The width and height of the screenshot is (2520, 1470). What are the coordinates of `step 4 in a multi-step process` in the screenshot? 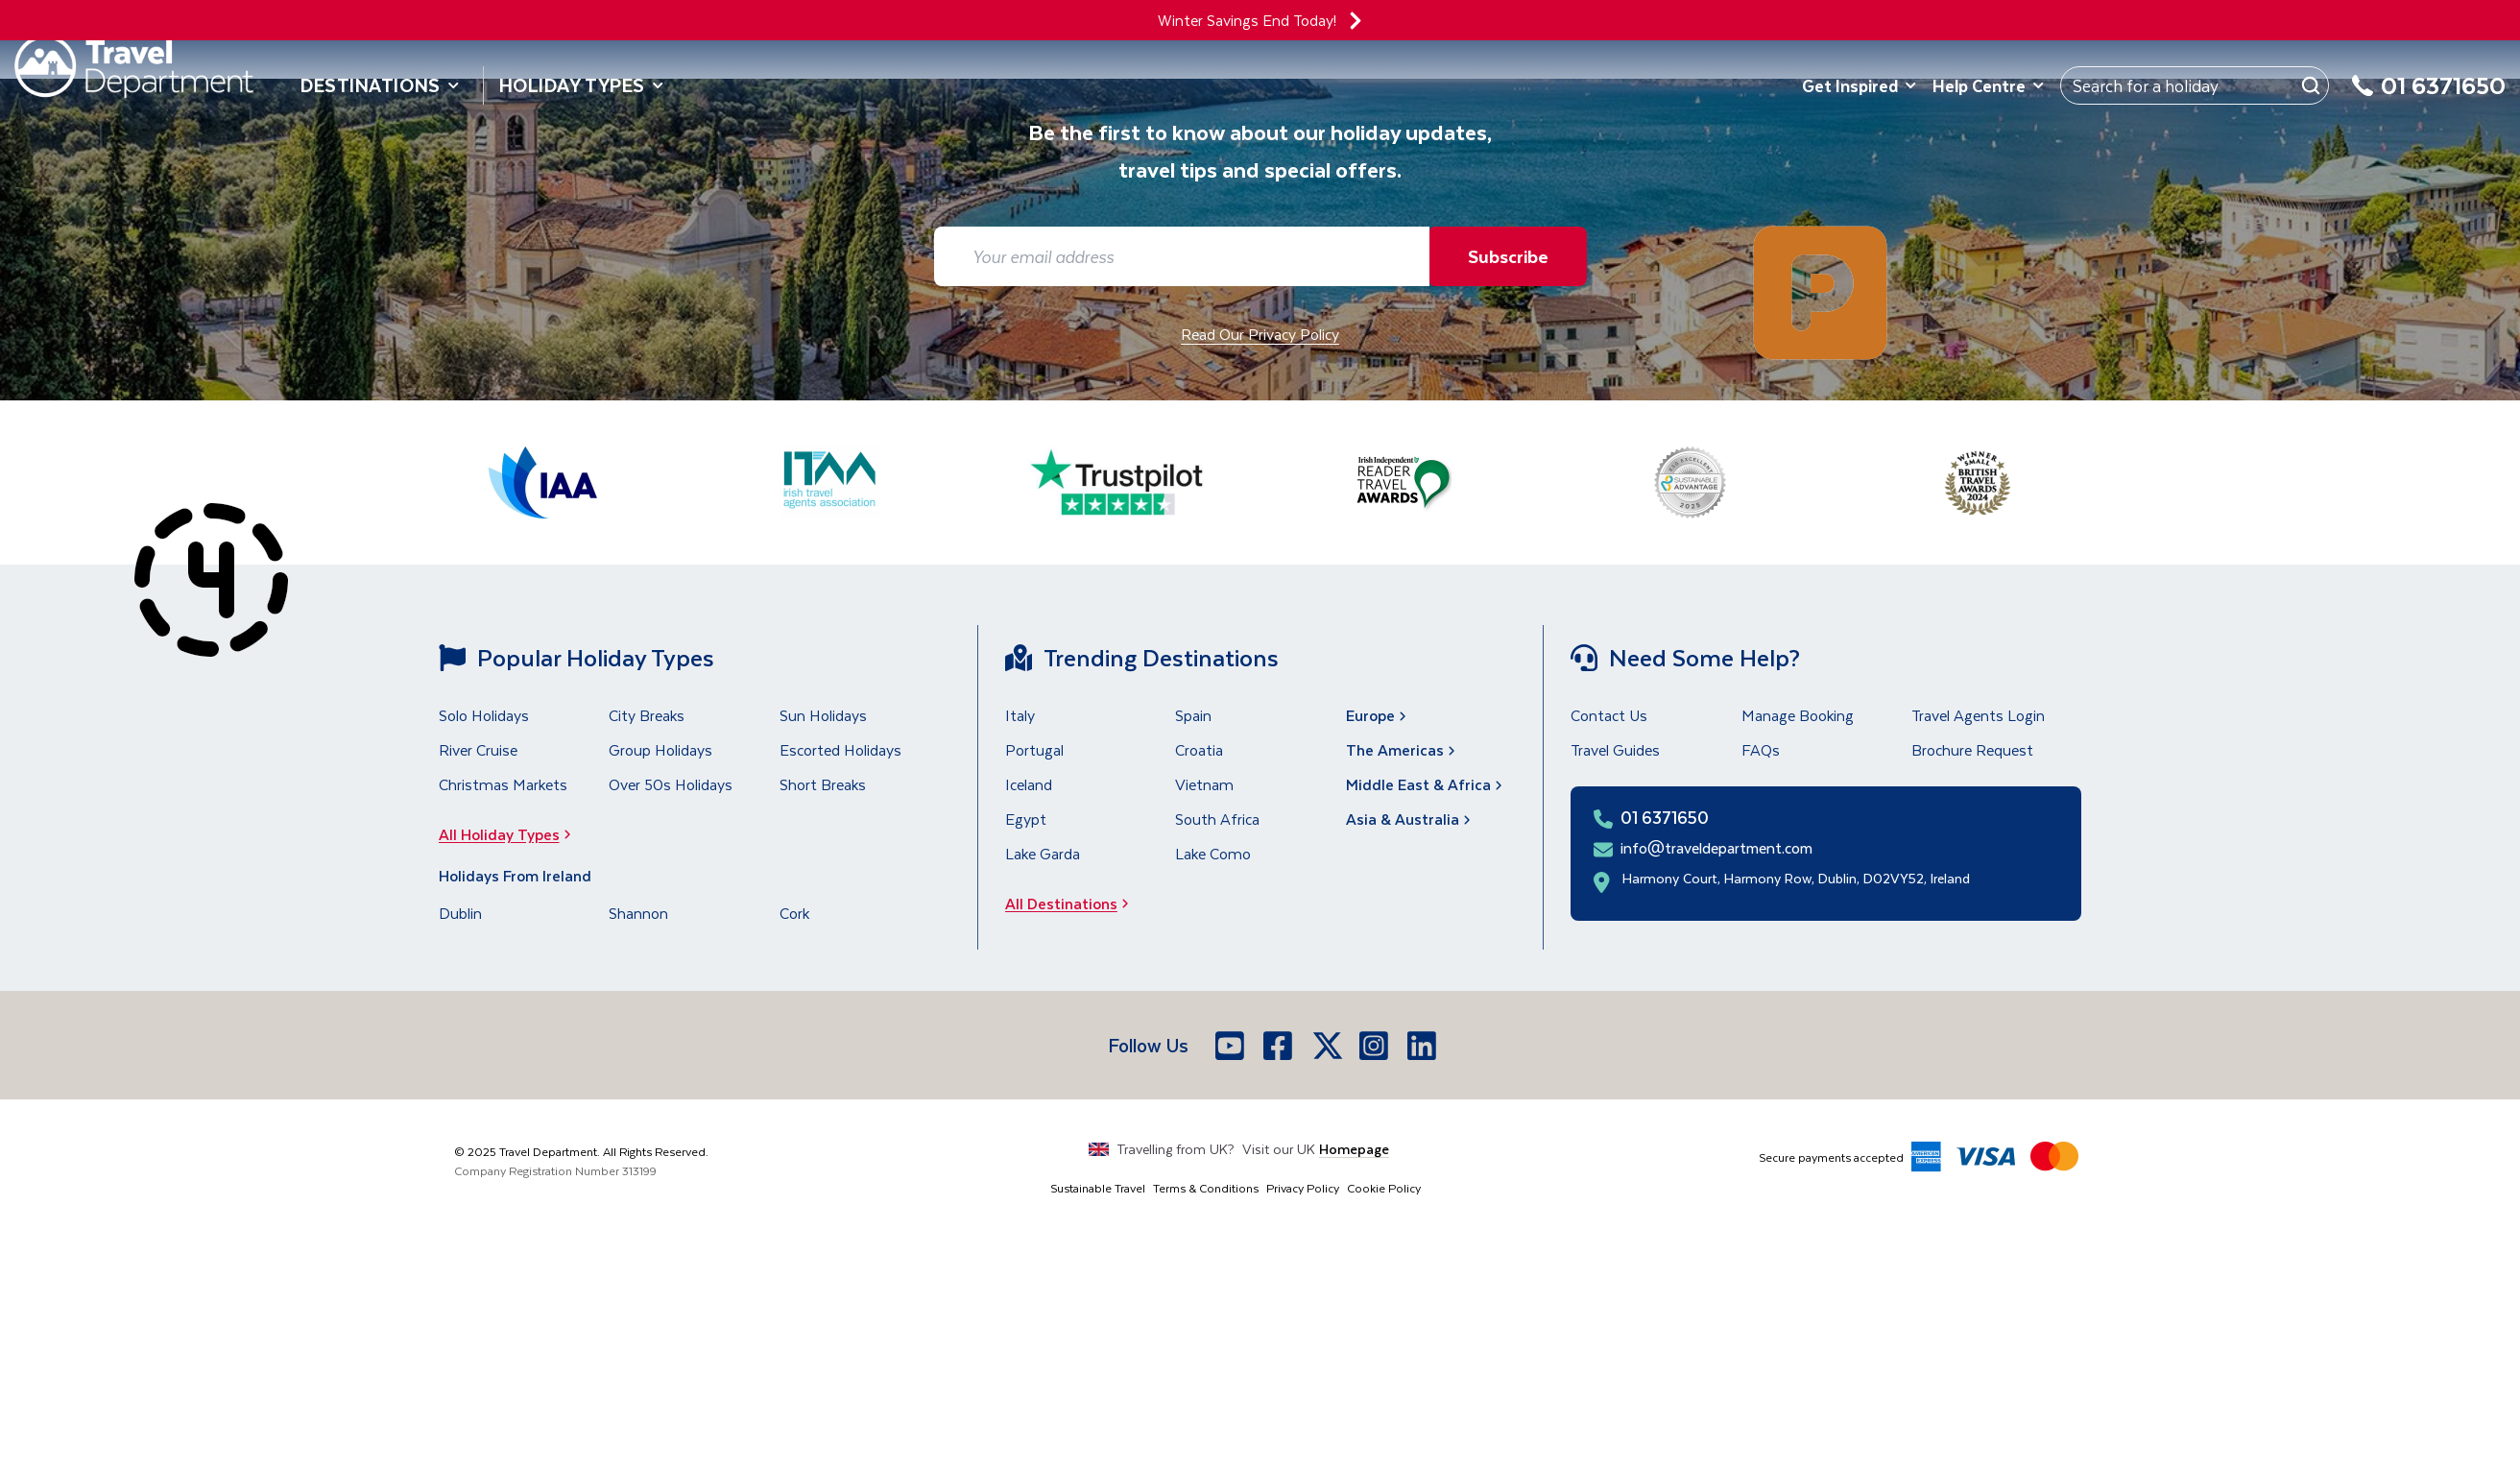 It's located at (211, 580).